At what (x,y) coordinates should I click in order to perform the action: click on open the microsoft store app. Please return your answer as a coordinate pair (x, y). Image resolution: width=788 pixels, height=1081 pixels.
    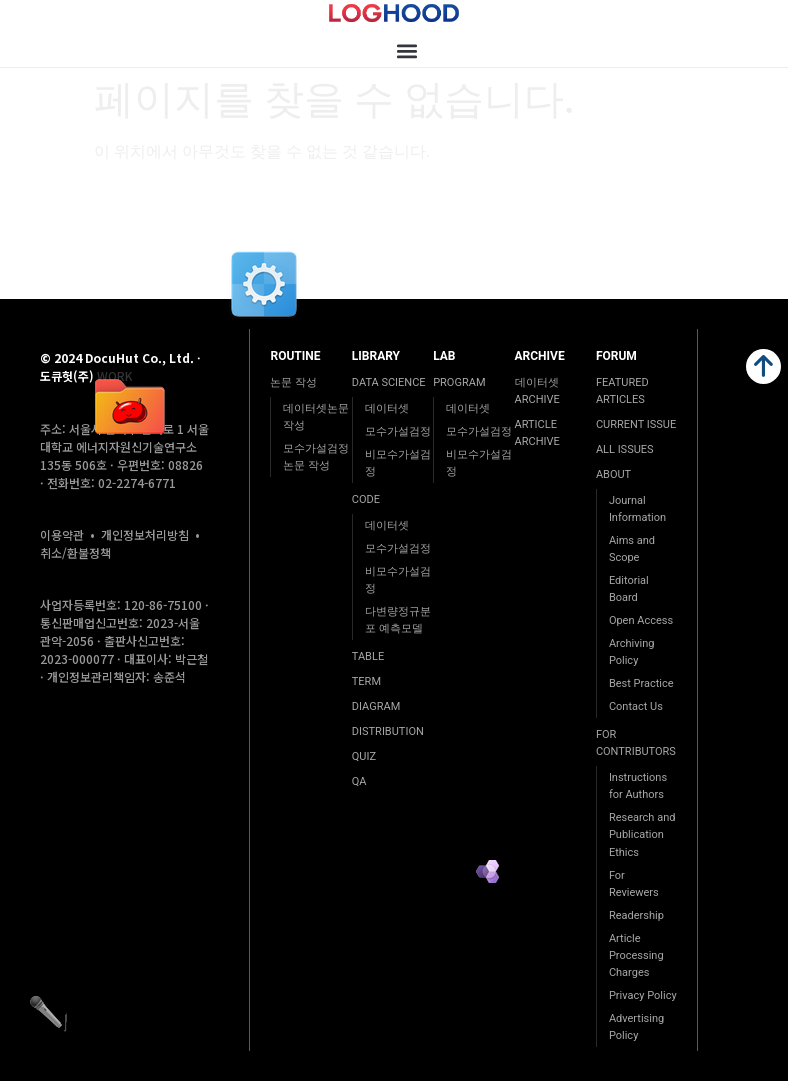
    Looking at the image, I should click on (487, 871).